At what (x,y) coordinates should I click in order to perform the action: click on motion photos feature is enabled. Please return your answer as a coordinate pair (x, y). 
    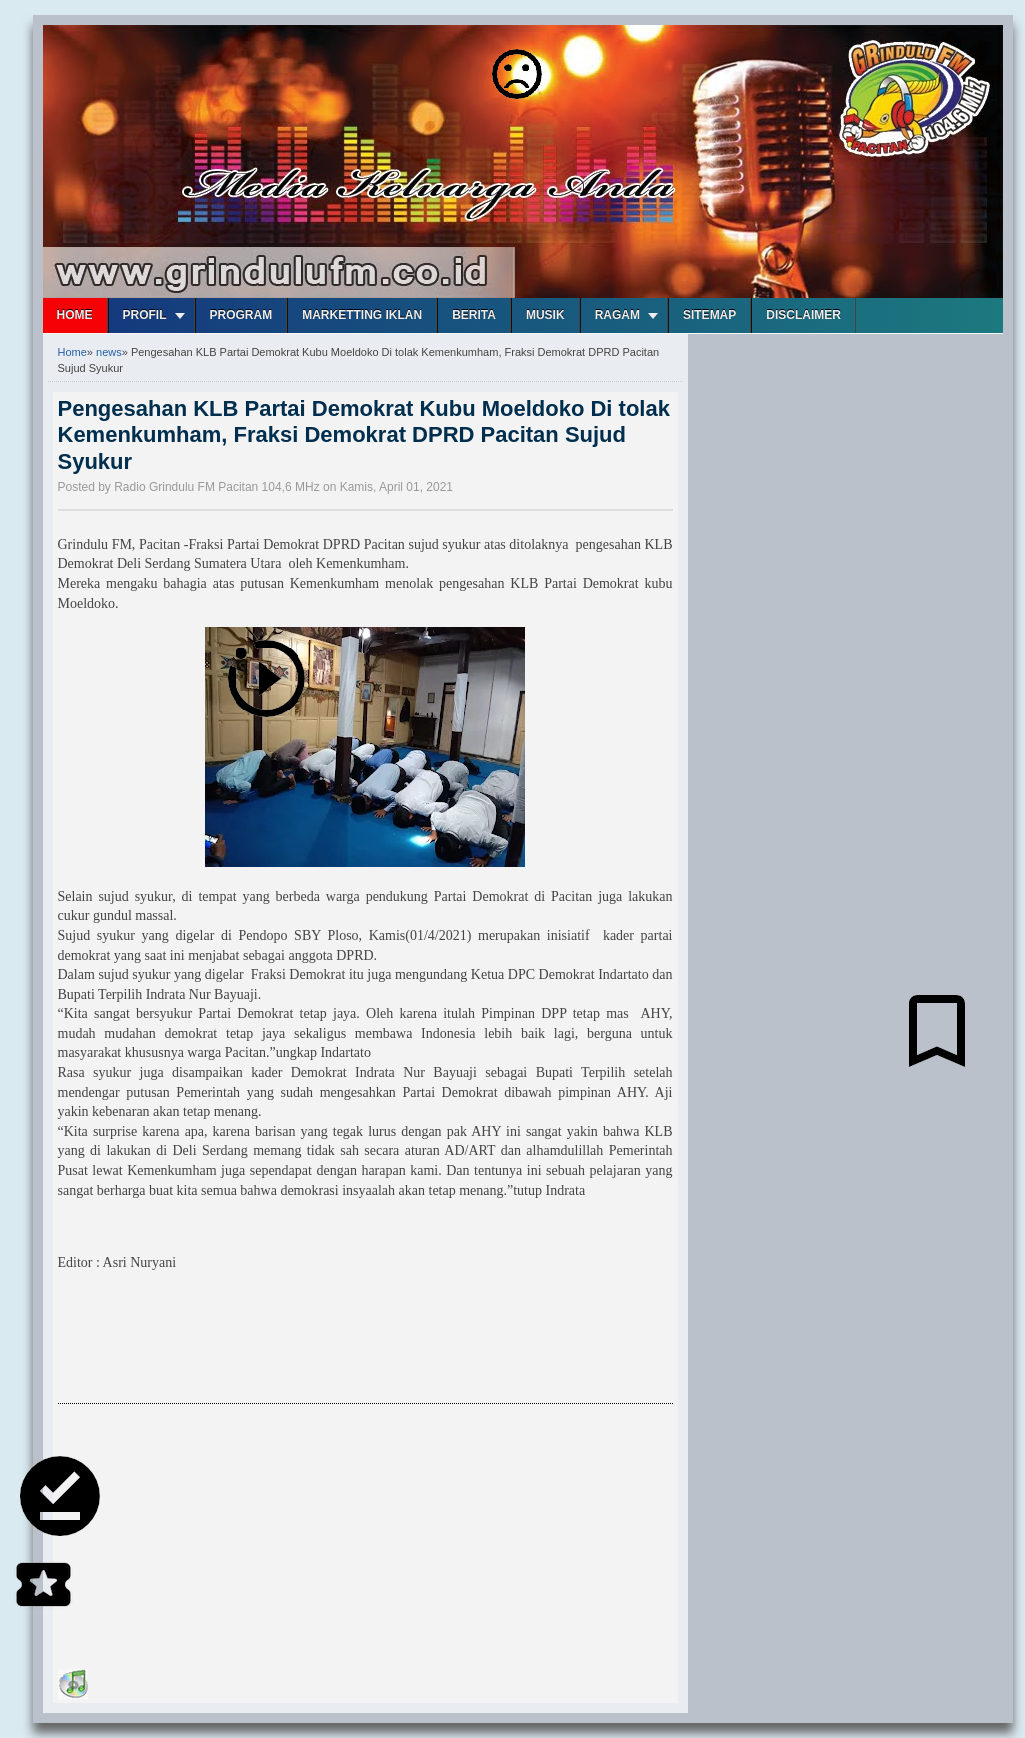
    Looking at the image, I should click on (266, 678).